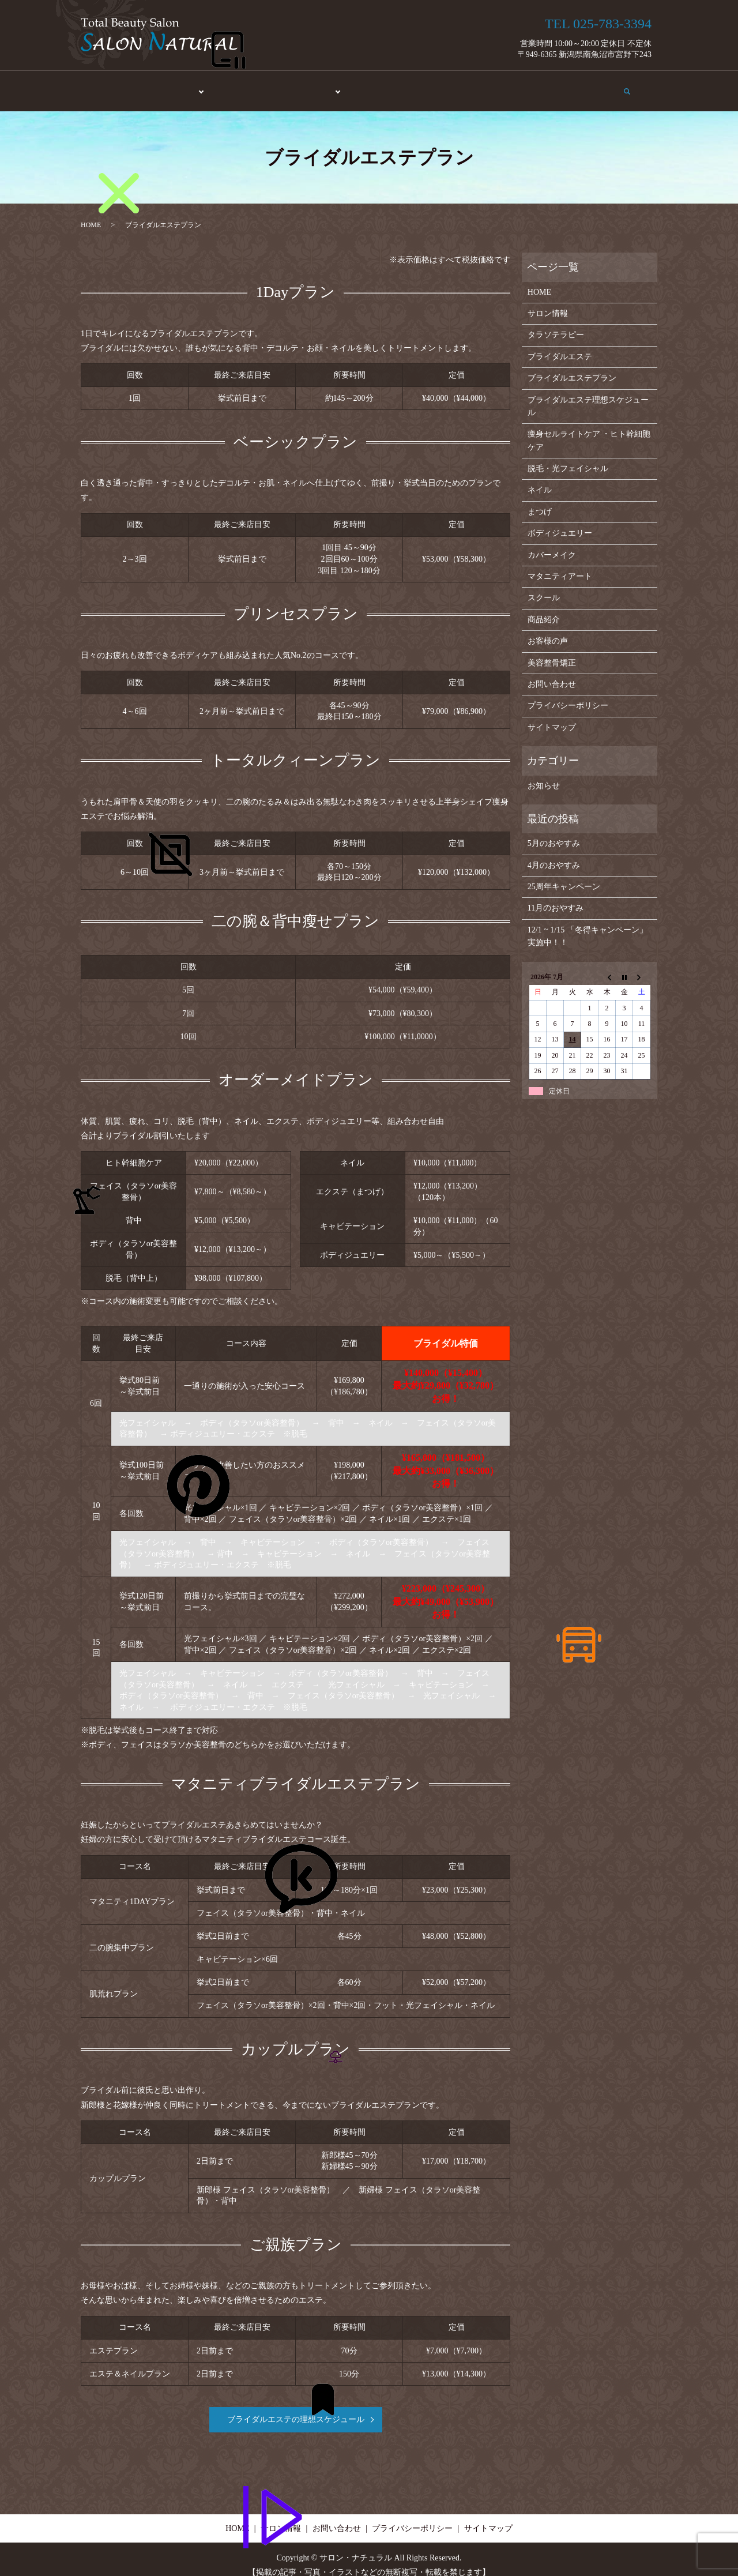 The image size is (738, 2576). Describe the element at coordinates (323, 2400) in the screenshot. I see `save this item for later` at that location.